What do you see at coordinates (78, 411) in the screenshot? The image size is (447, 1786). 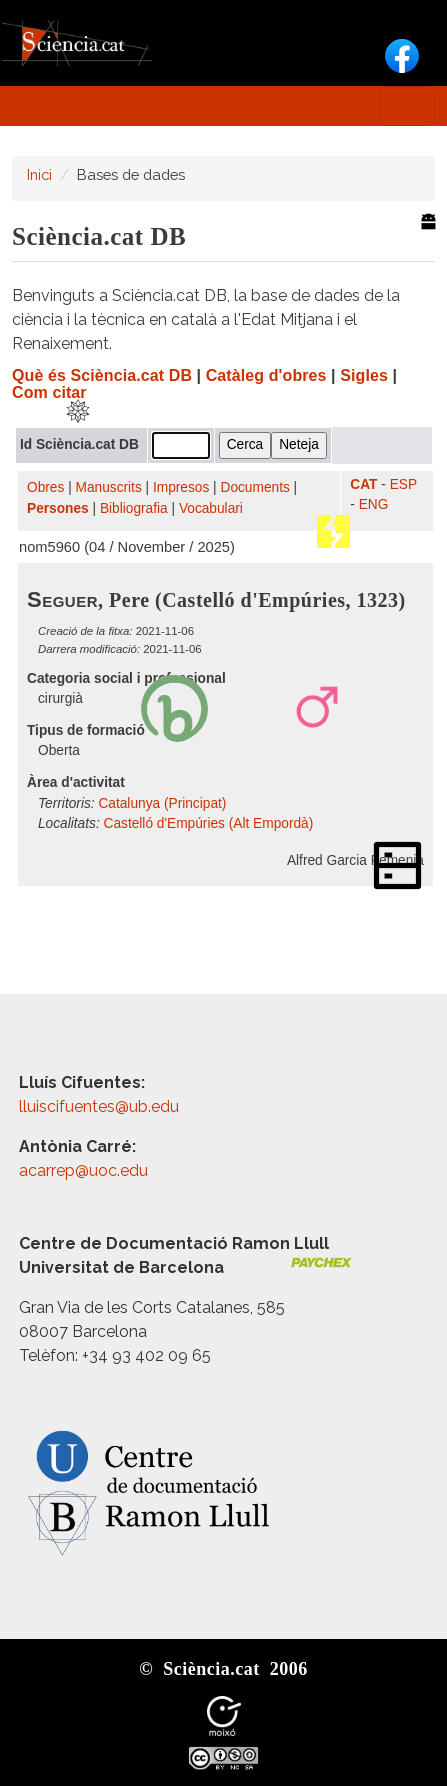 I see `open wolfram alpha` at bounding box center [78, 411].